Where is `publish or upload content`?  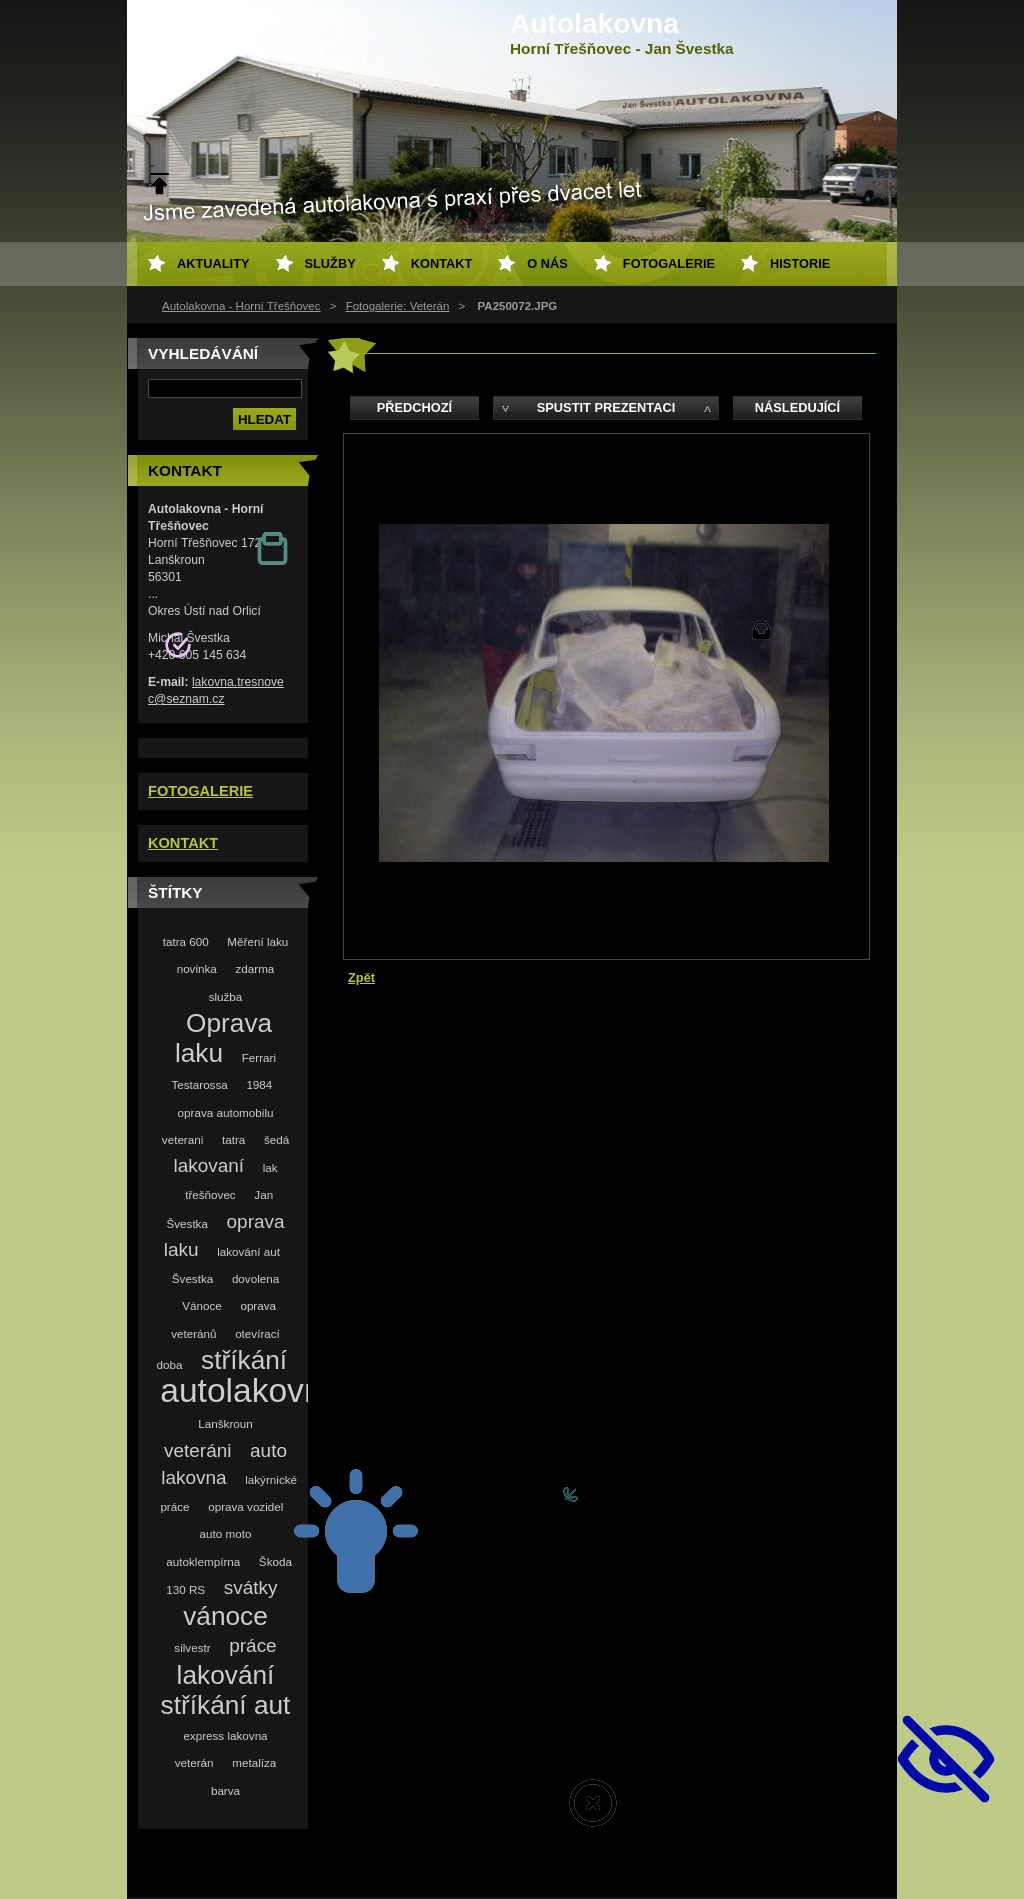
publish or upload content is located at coordinates (159, 183).